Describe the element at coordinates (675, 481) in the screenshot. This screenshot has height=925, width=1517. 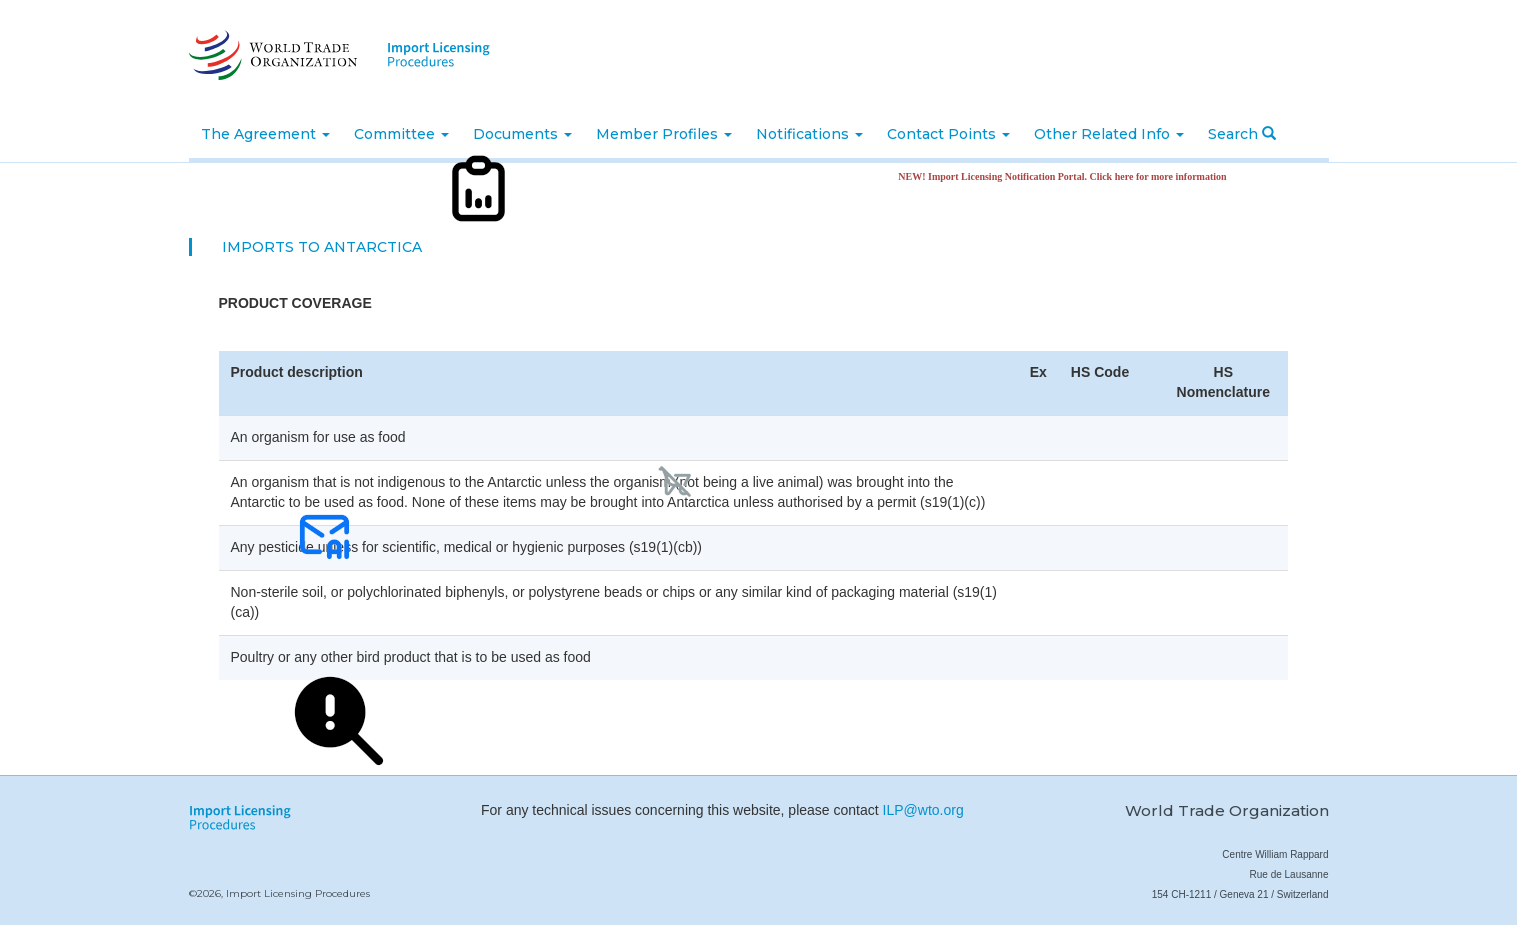
I see `remove item from garden cart` at that location.